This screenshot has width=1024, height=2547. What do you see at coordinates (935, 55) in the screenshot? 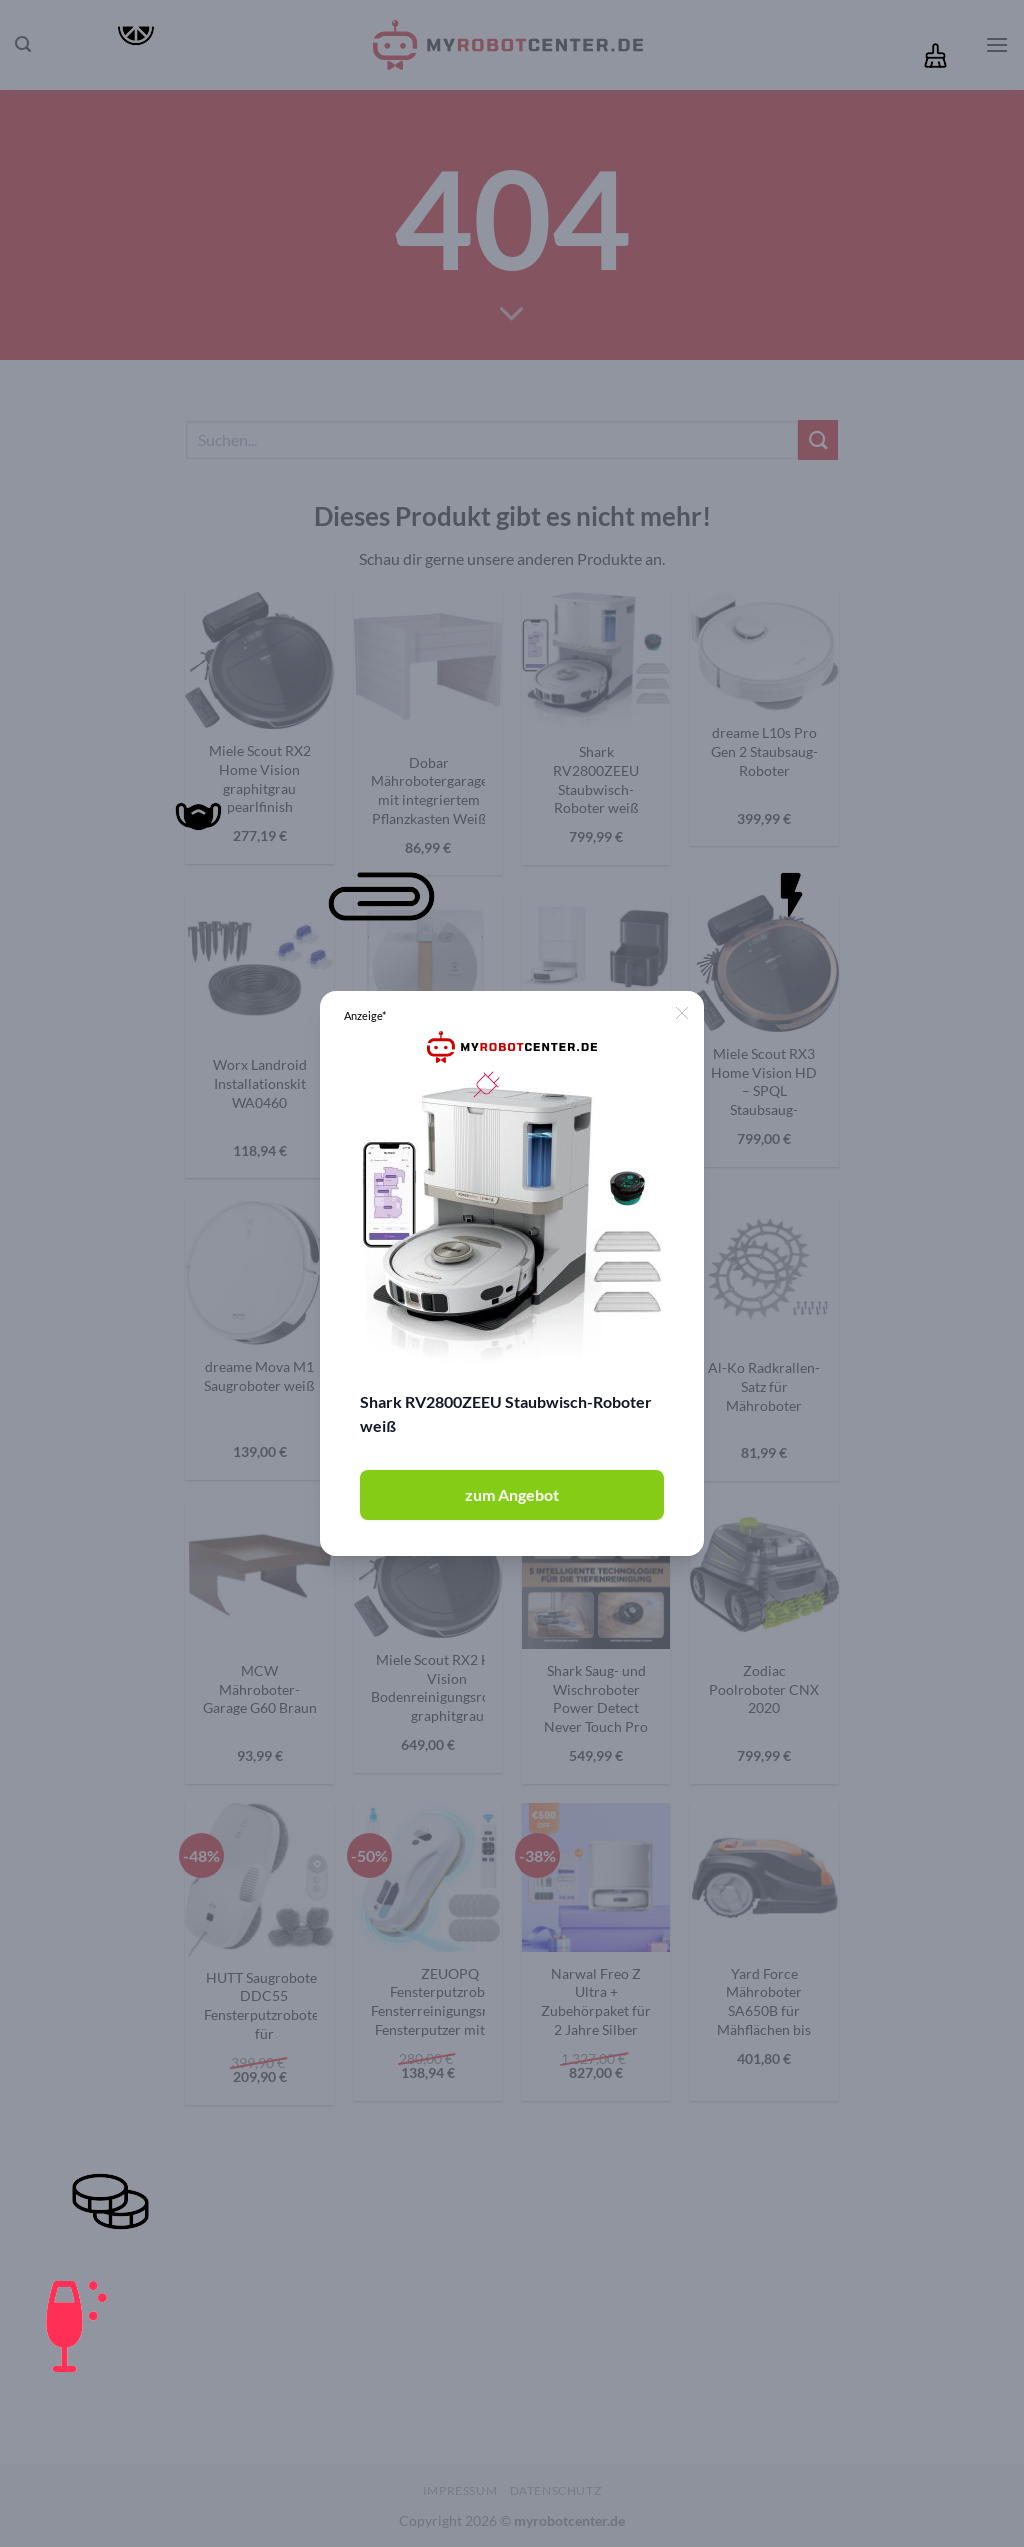
I see `clear cache or temporary files` at bounding box center [935, 55].